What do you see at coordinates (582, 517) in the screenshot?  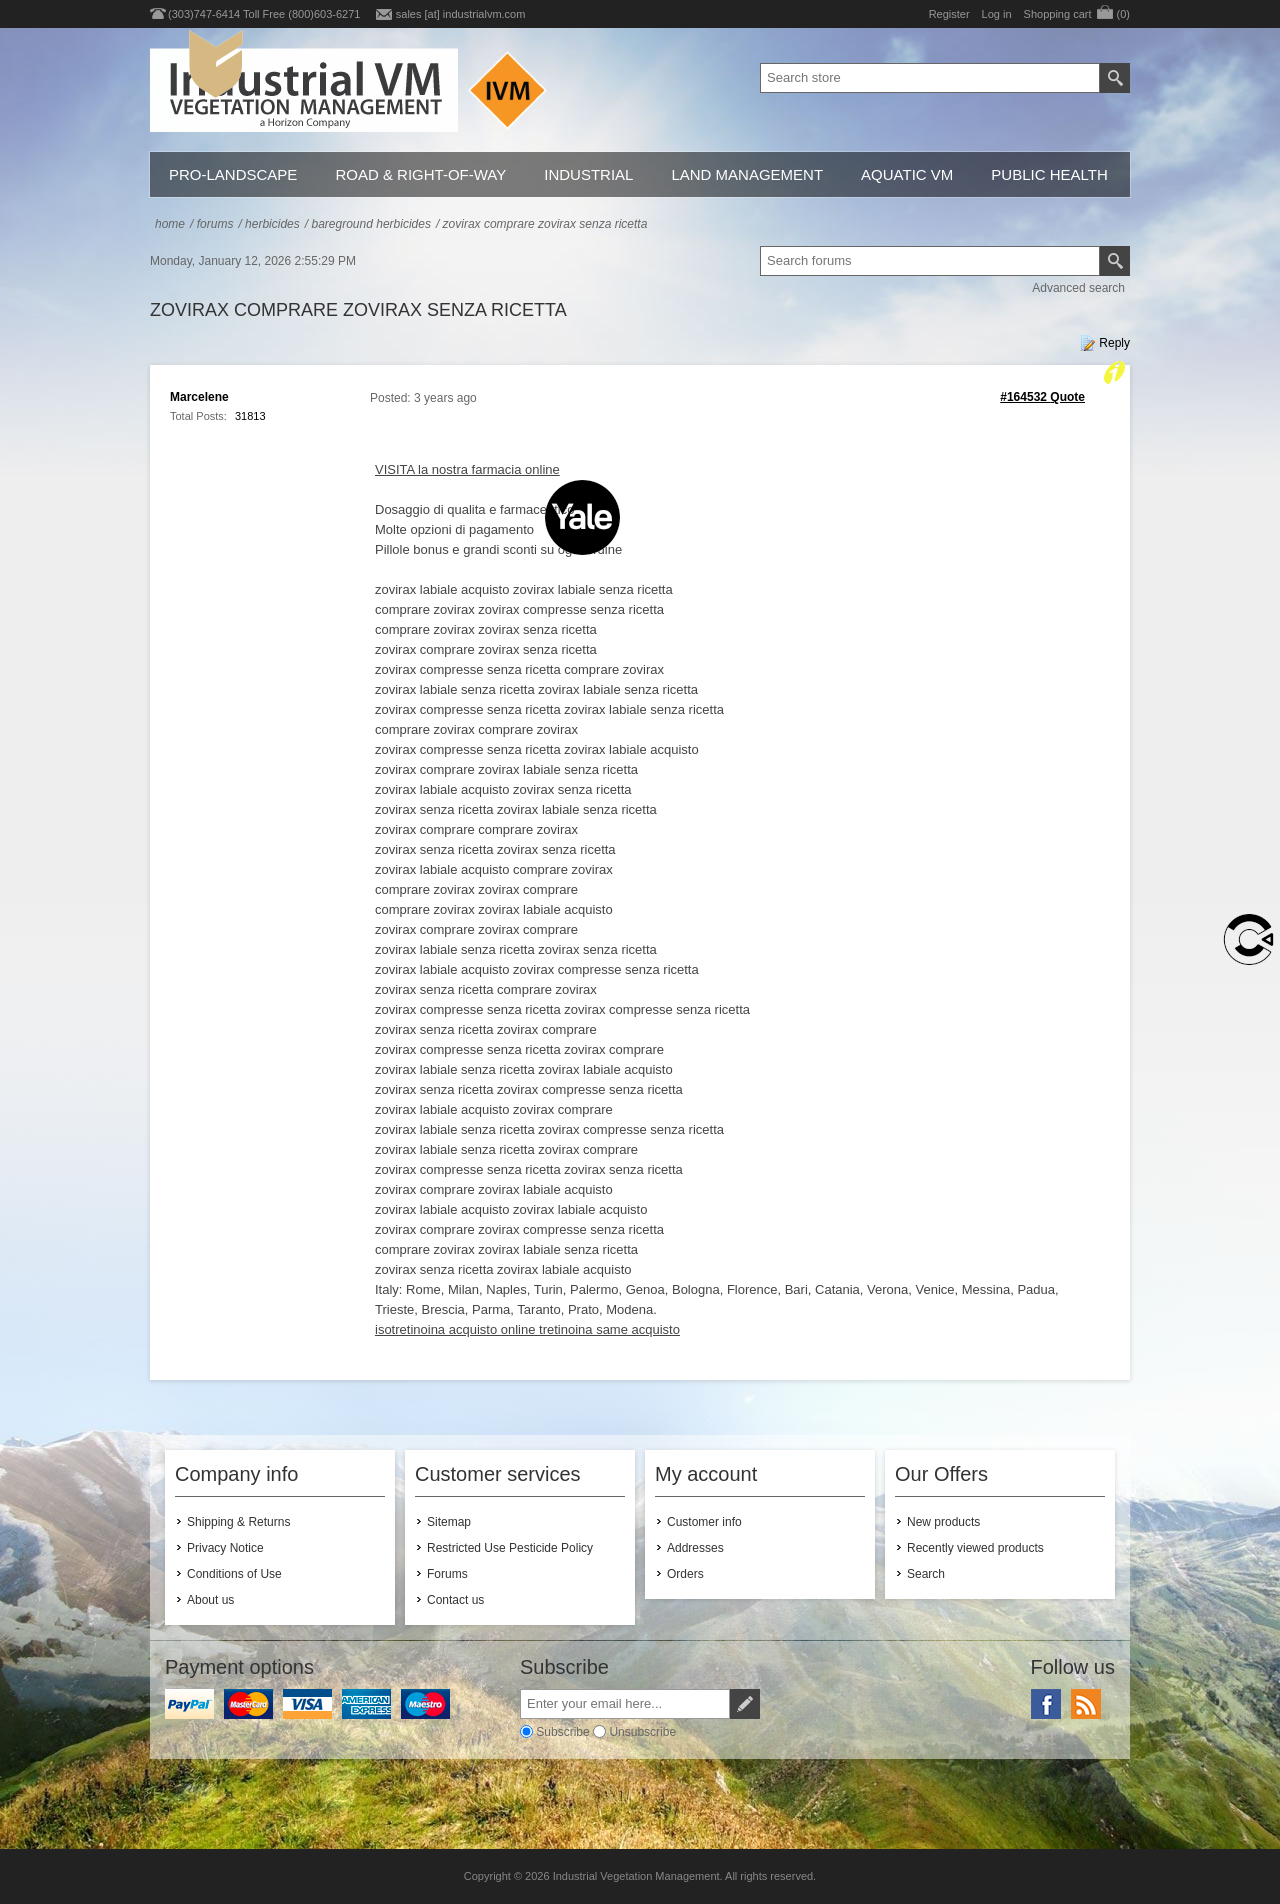 I see `yale university branding or affiliation` at bounding box center [582, 517].